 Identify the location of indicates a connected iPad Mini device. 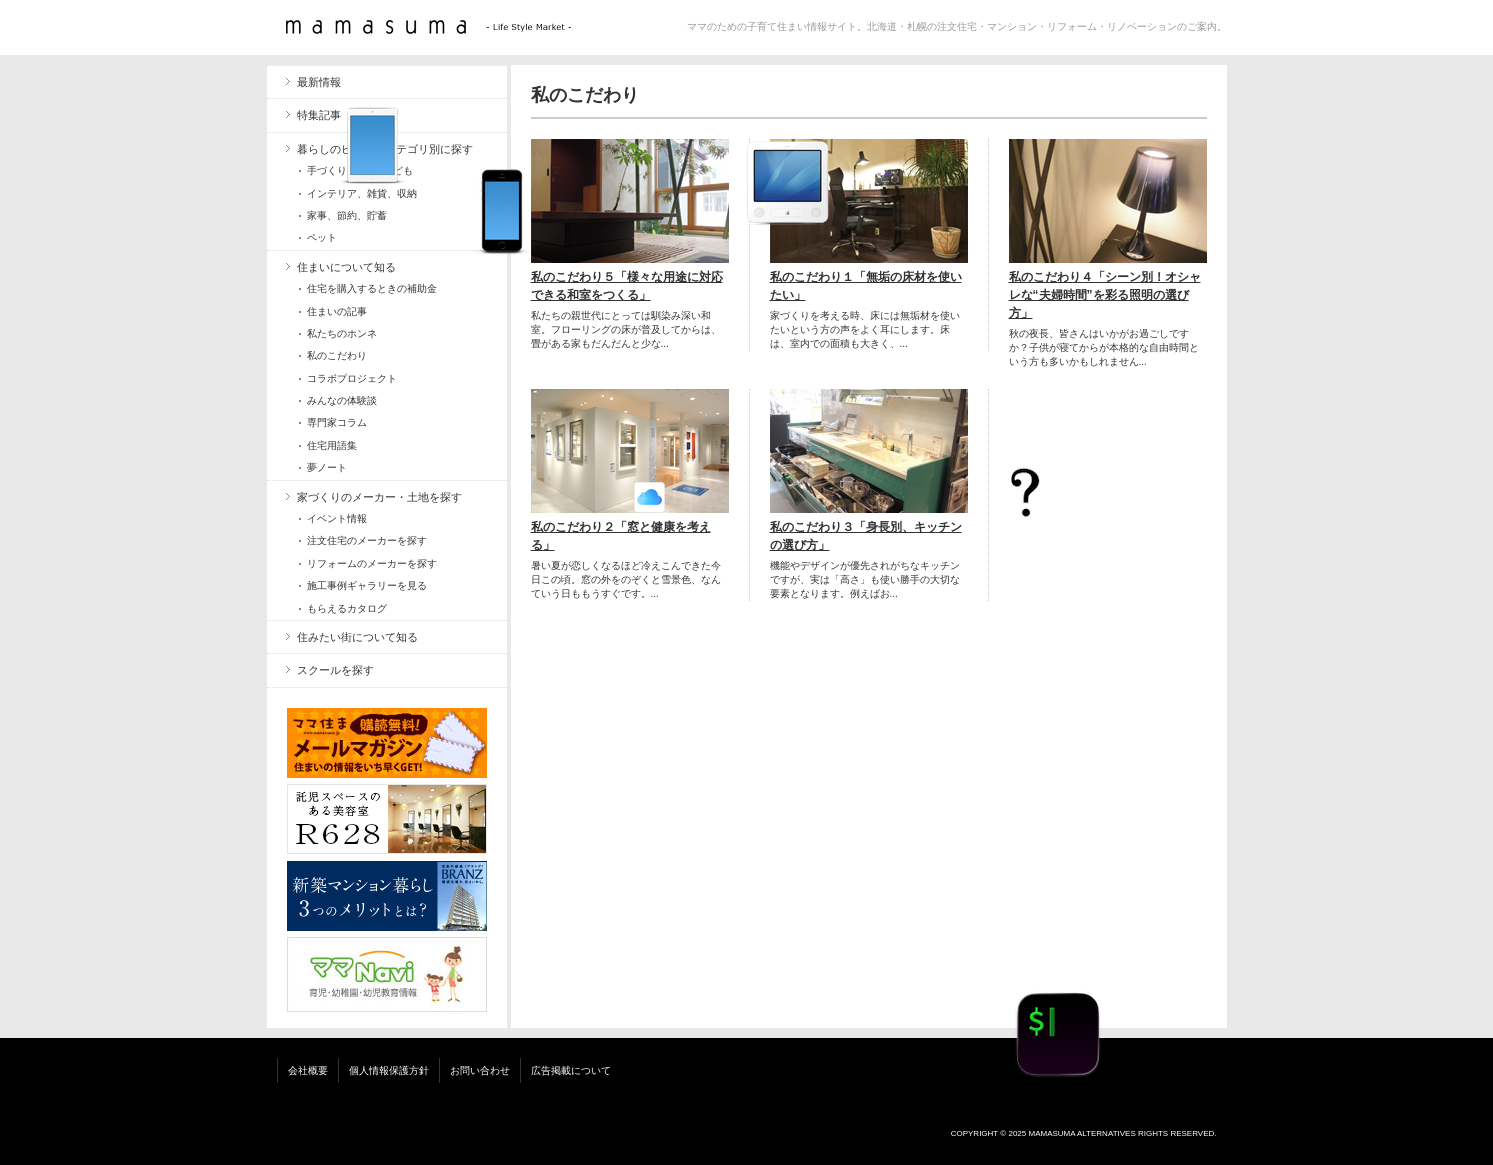
(372, 138).